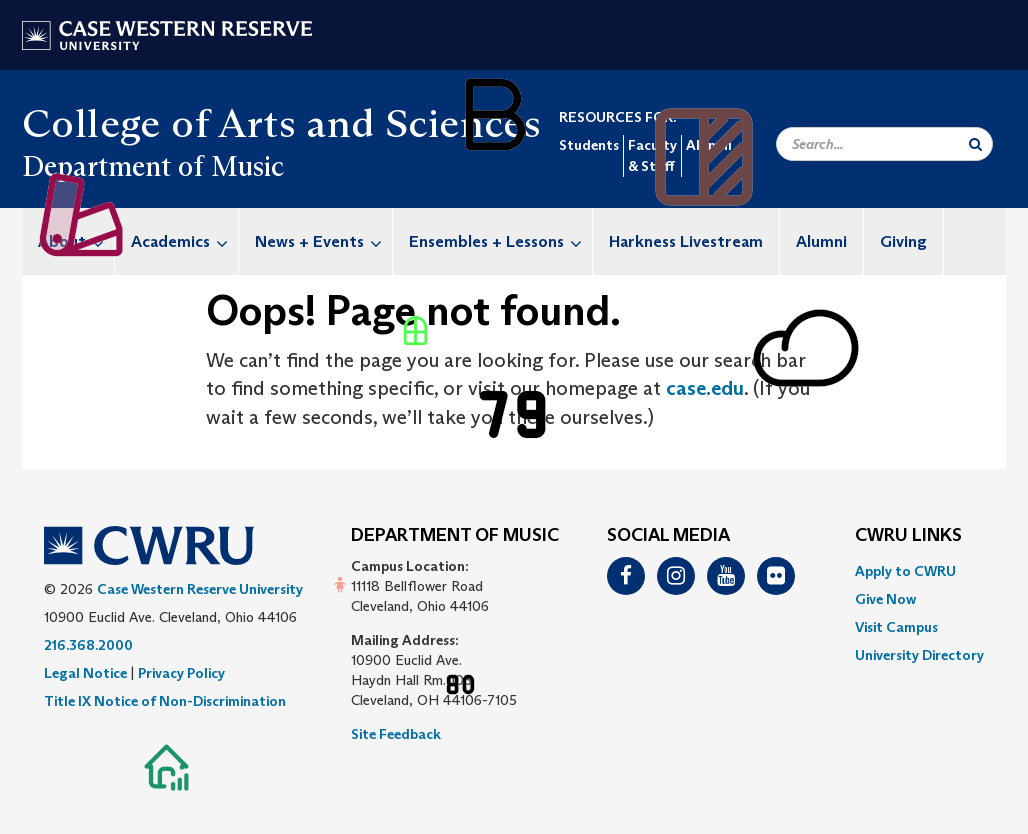 The height and width of the screenshot is (834, 1028). I want to click on indicates item number 79 in a list or sequence, so click(512, 414).